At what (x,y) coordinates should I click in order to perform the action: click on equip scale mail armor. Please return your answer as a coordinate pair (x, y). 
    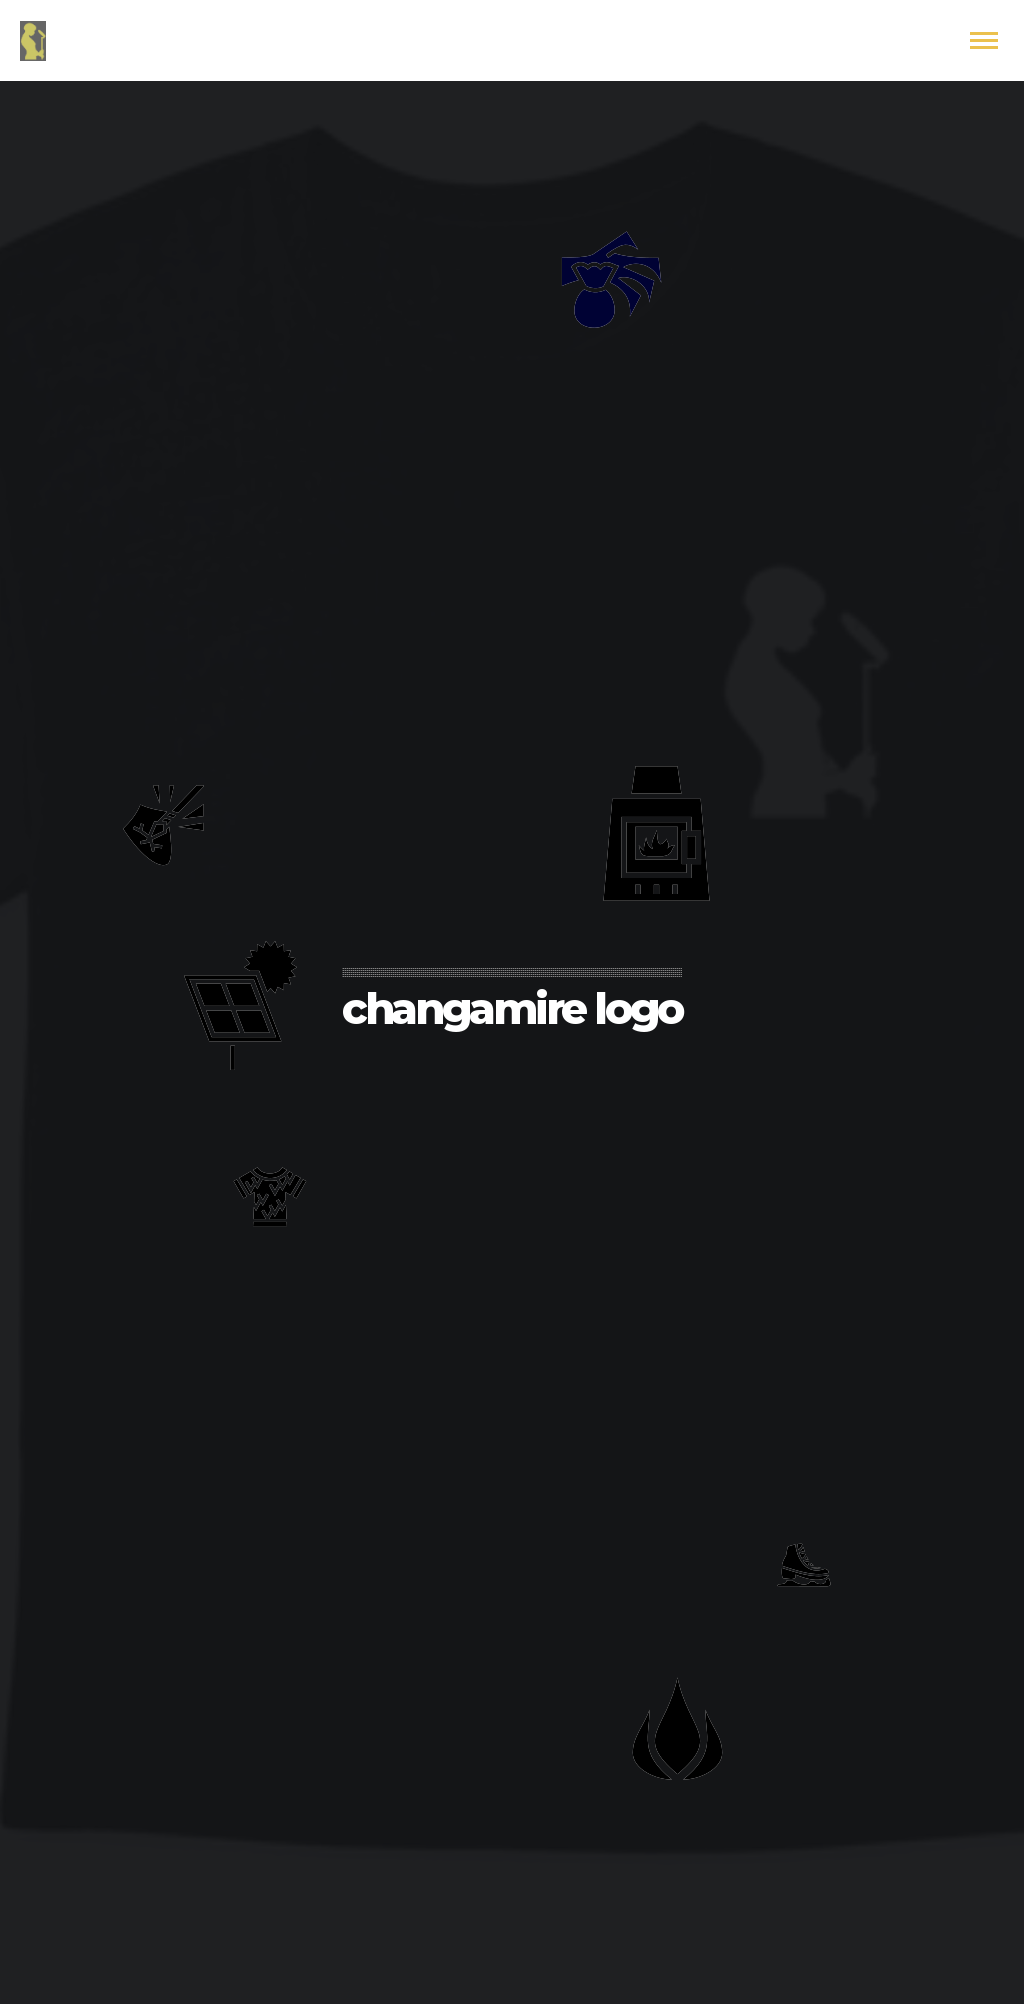
    Looking at the image, I should click on (270, 1197).